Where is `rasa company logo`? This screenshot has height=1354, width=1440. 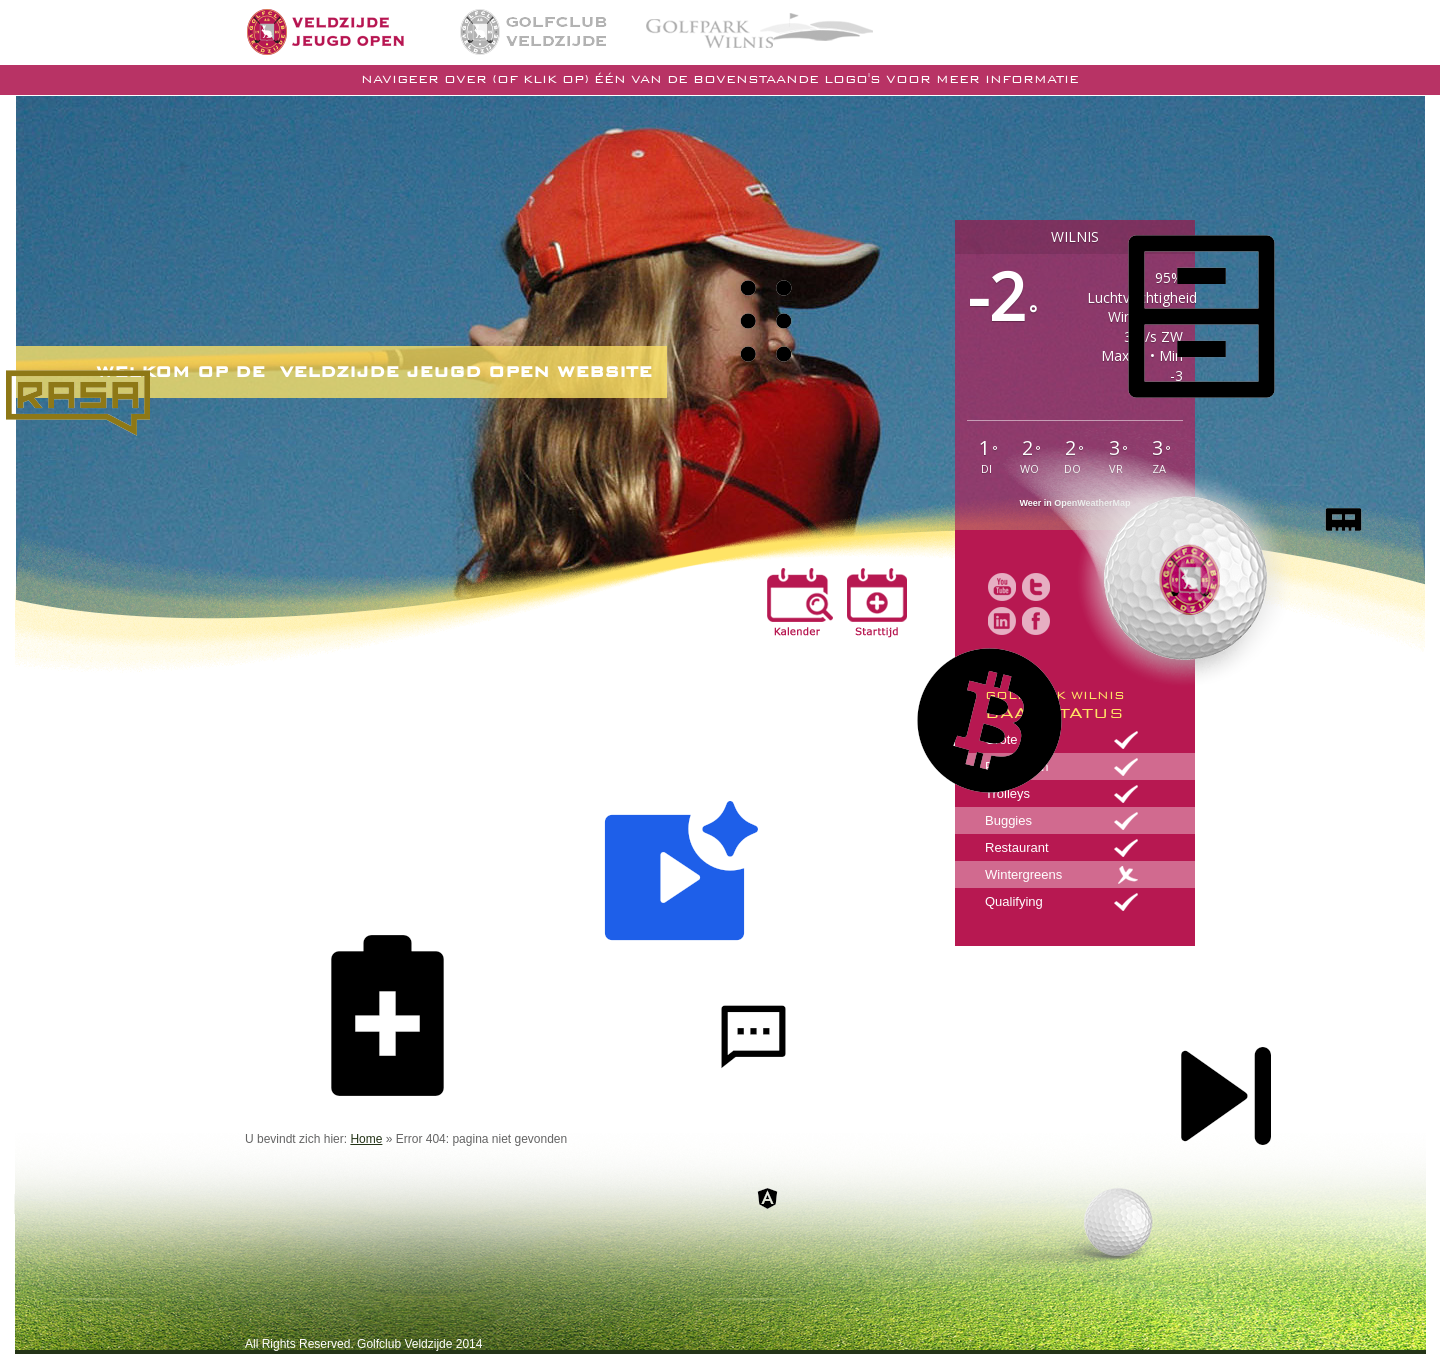
rasa company logo is located at coordinates (78, 403).